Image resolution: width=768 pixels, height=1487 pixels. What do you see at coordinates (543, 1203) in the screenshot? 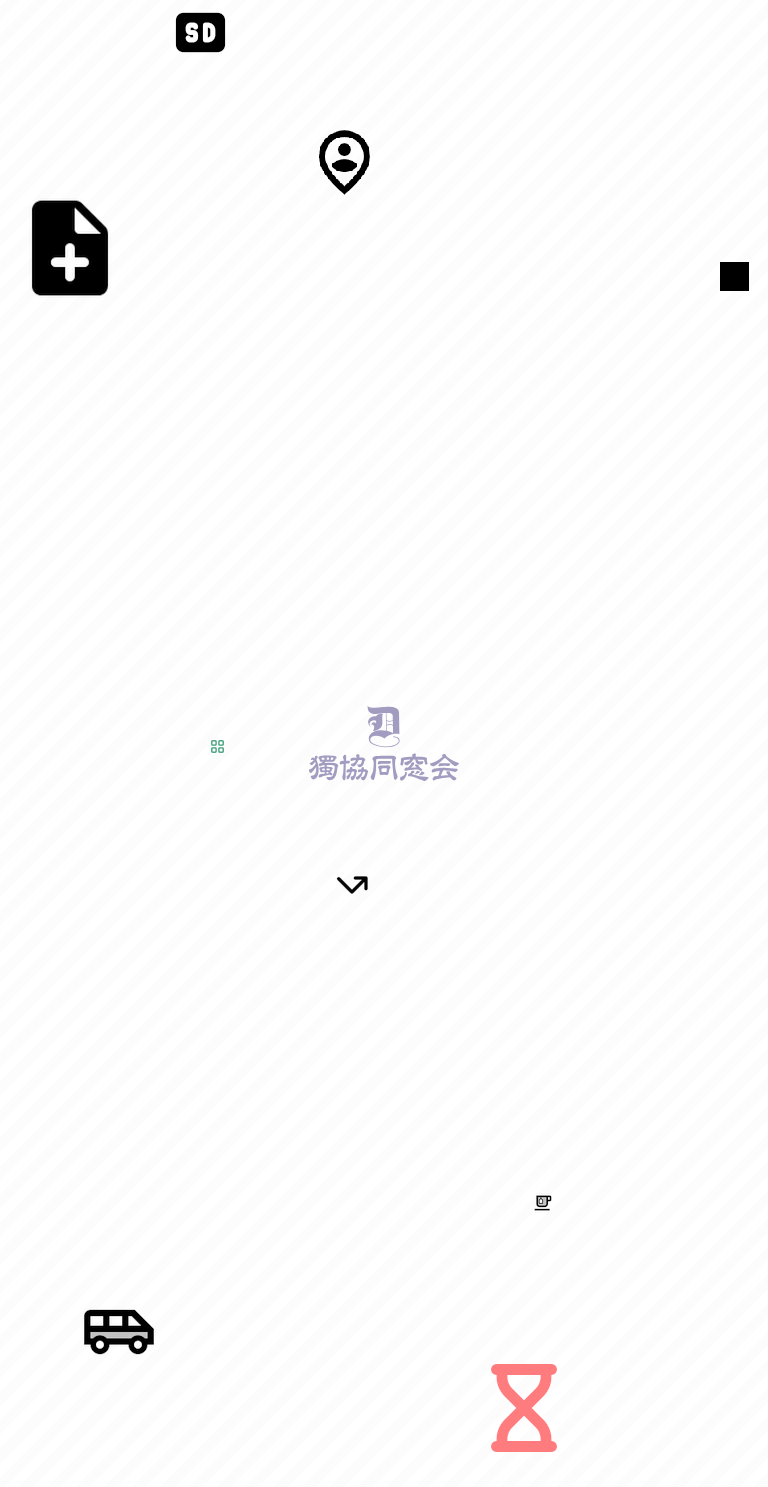
I see `access food and beverage emoji category` at bounding box center [543, 1203].